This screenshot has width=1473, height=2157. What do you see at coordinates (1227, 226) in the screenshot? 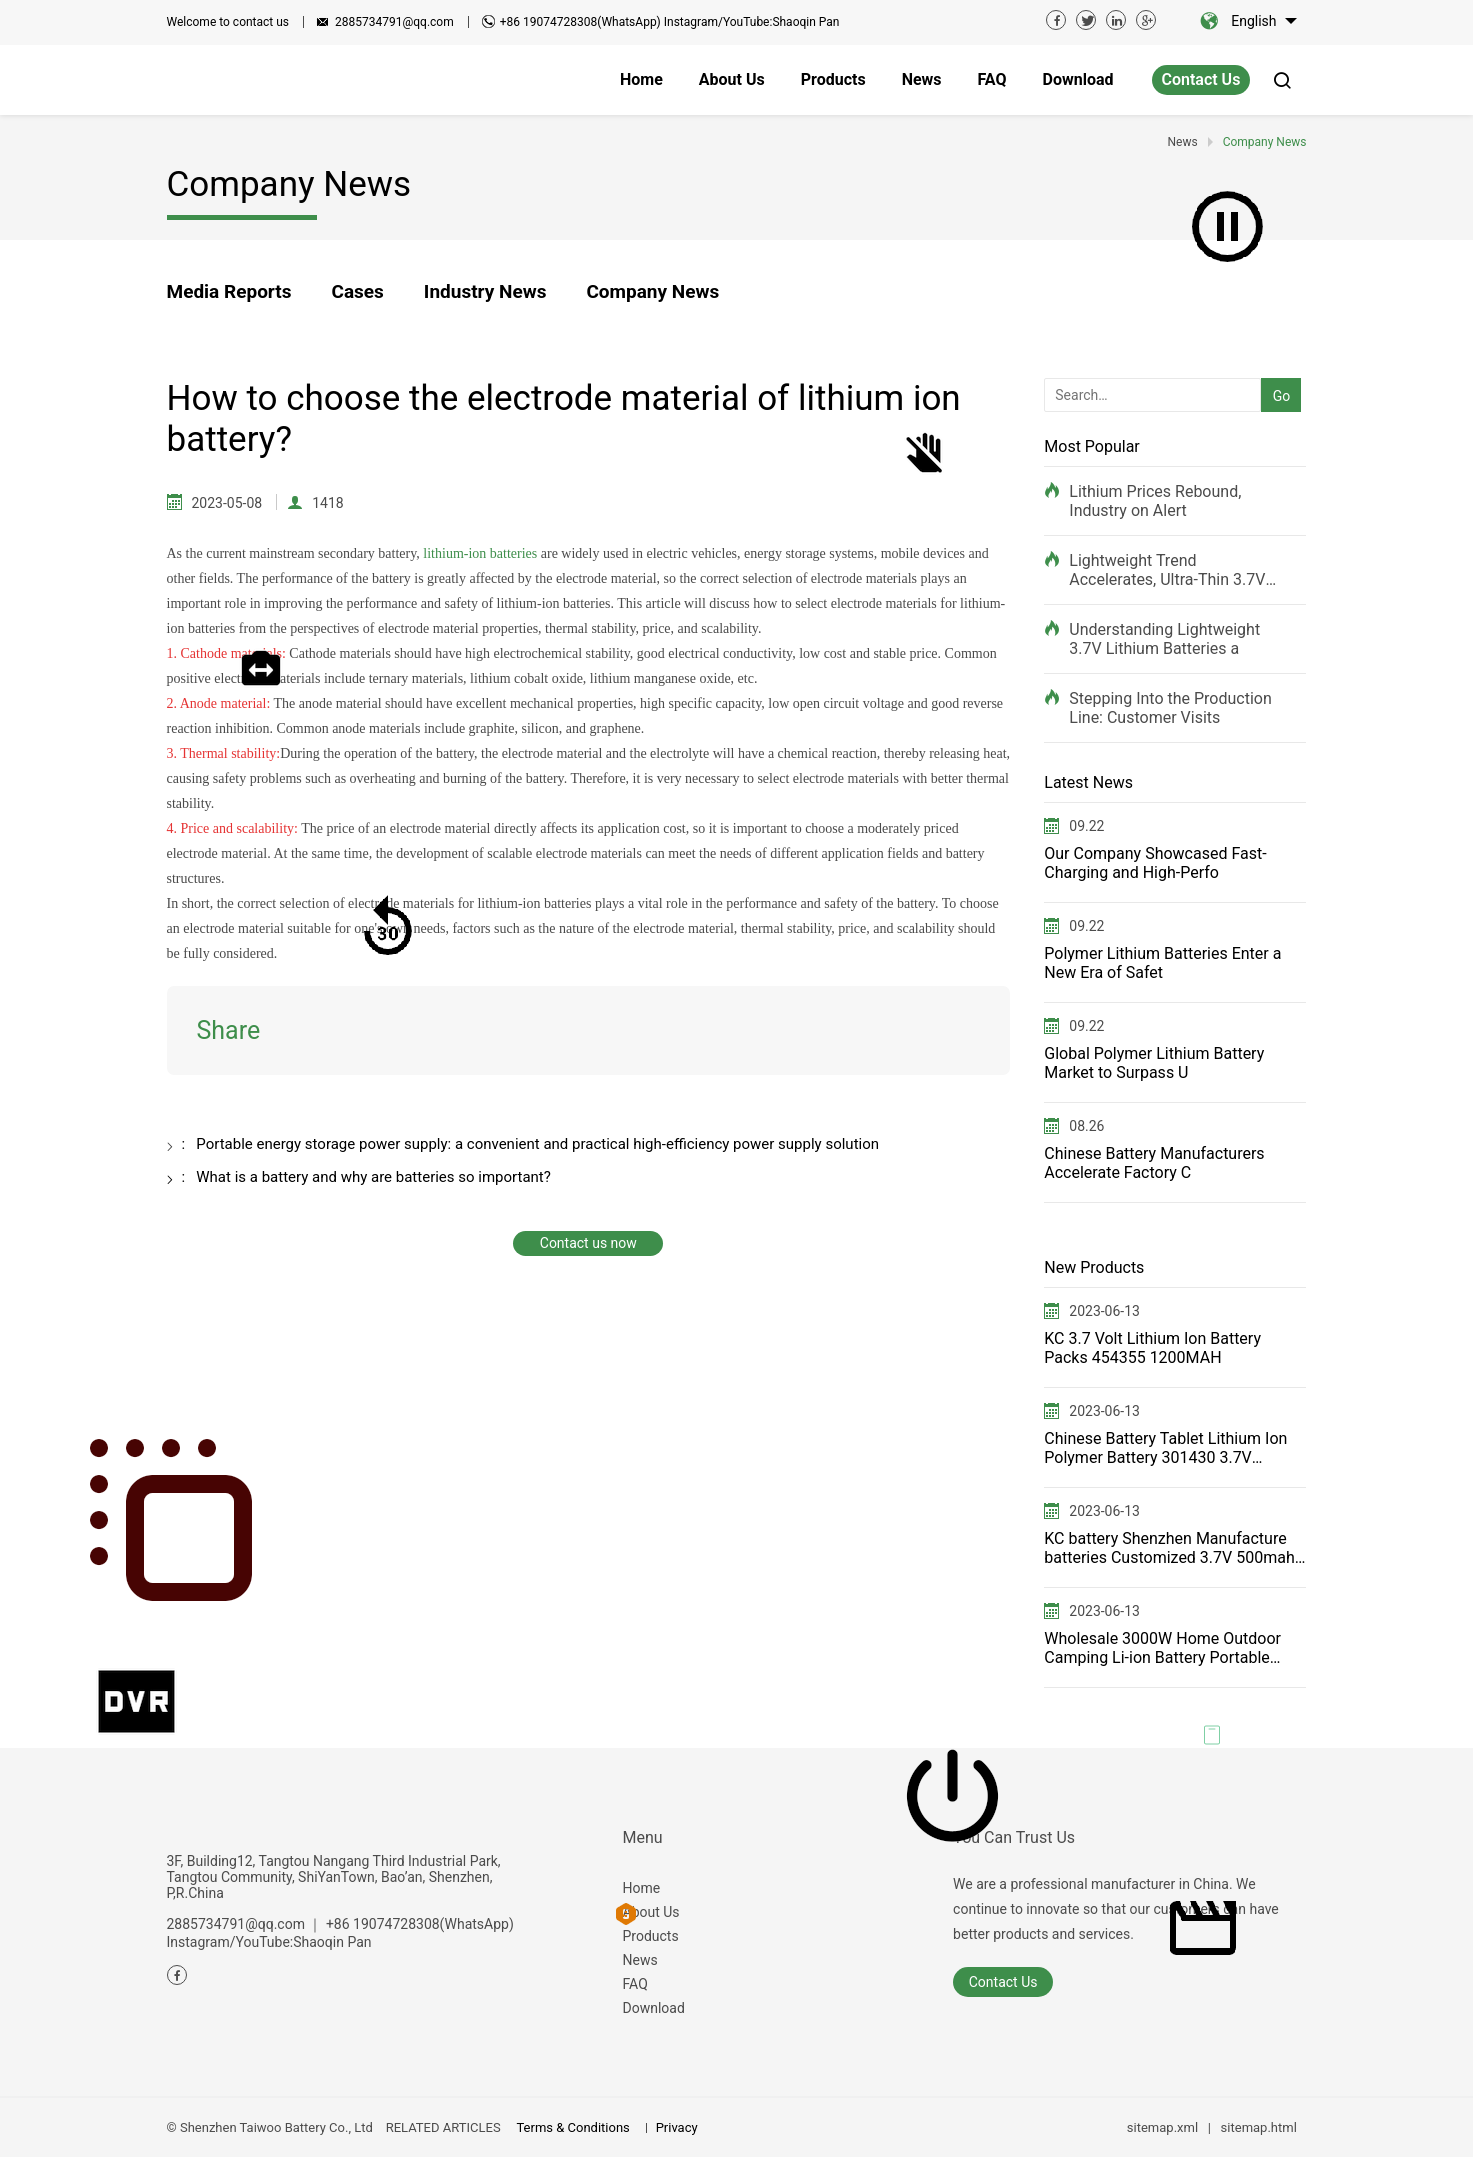
I see `pause media playback` at bounding box center [1227, 226].